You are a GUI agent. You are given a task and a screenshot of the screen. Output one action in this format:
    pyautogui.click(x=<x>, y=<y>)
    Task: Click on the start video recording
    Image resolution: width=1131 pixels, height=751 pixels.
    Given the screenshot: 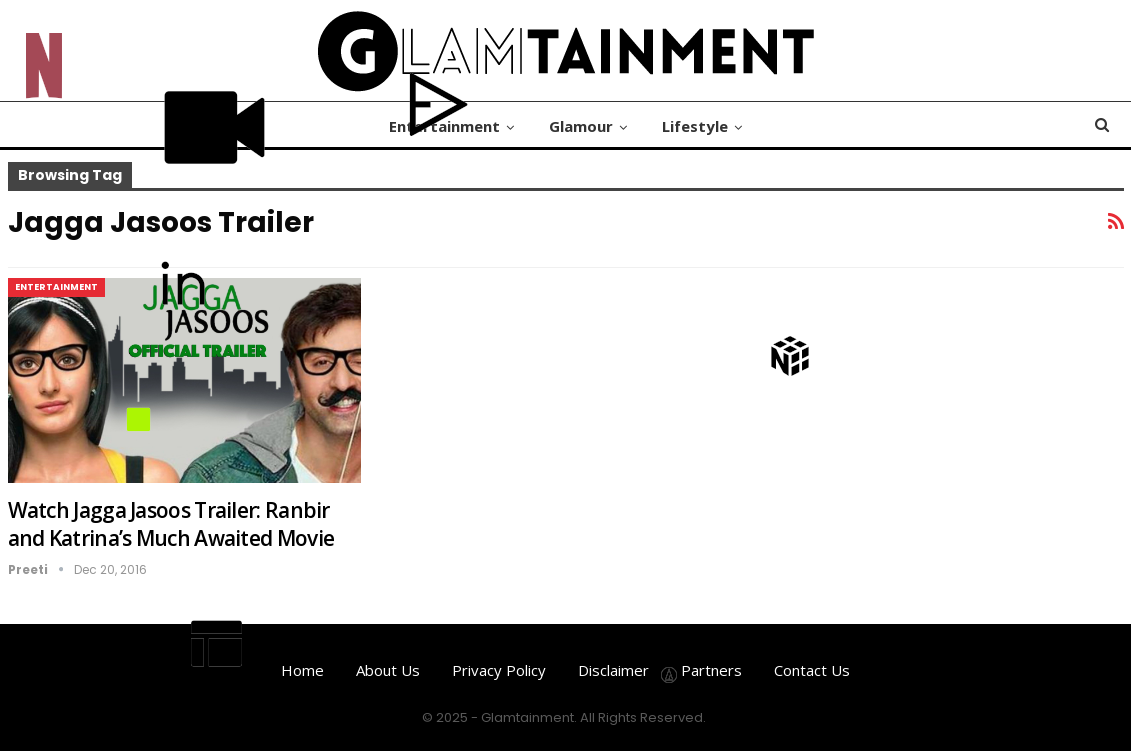 What is the action you would take?
    pyautogui.click(x=214, y=127)
    